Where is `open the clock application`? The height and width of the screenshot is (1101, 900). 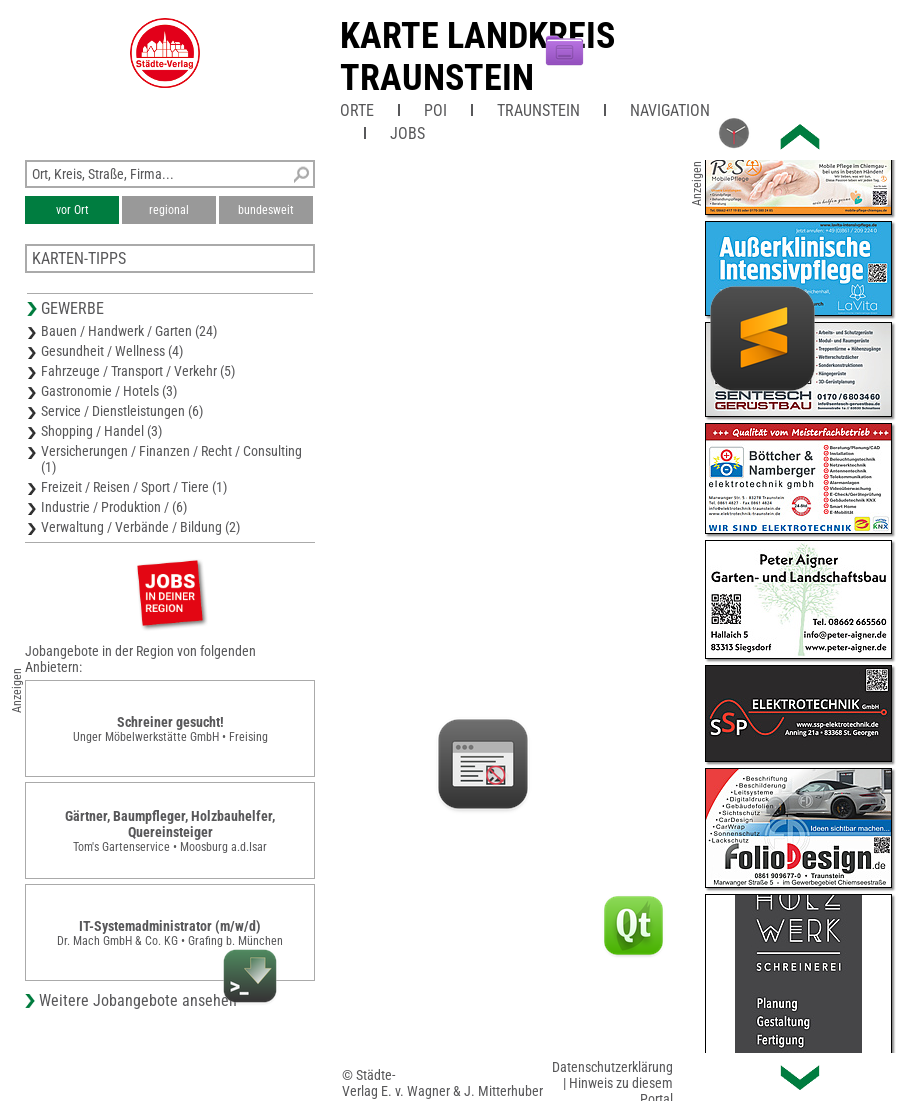
open the clock application is located at coordinates (734, 133).